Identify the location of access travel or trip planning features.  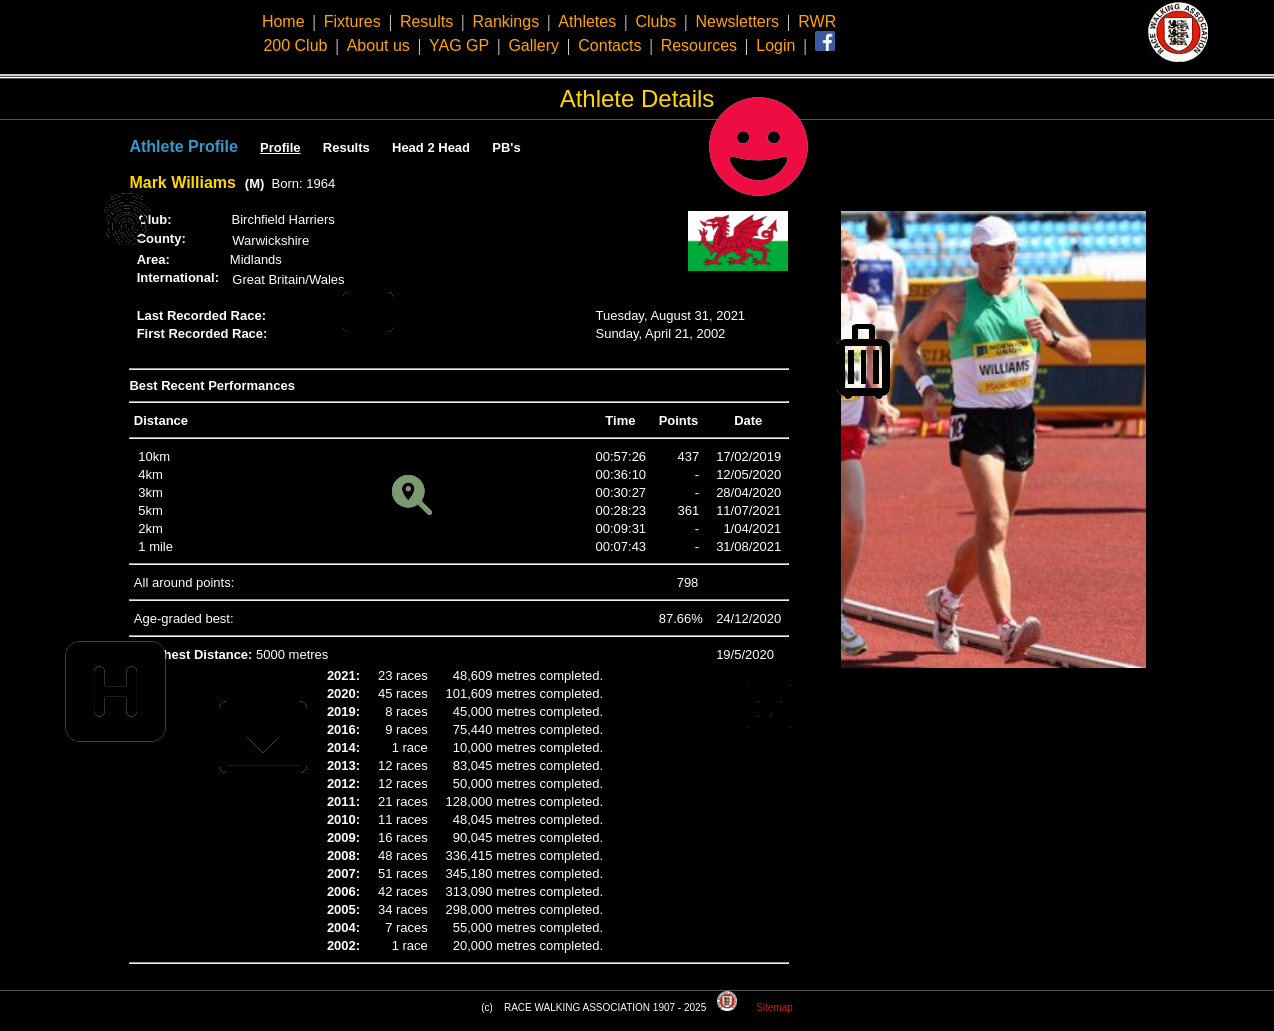
(863, 361).